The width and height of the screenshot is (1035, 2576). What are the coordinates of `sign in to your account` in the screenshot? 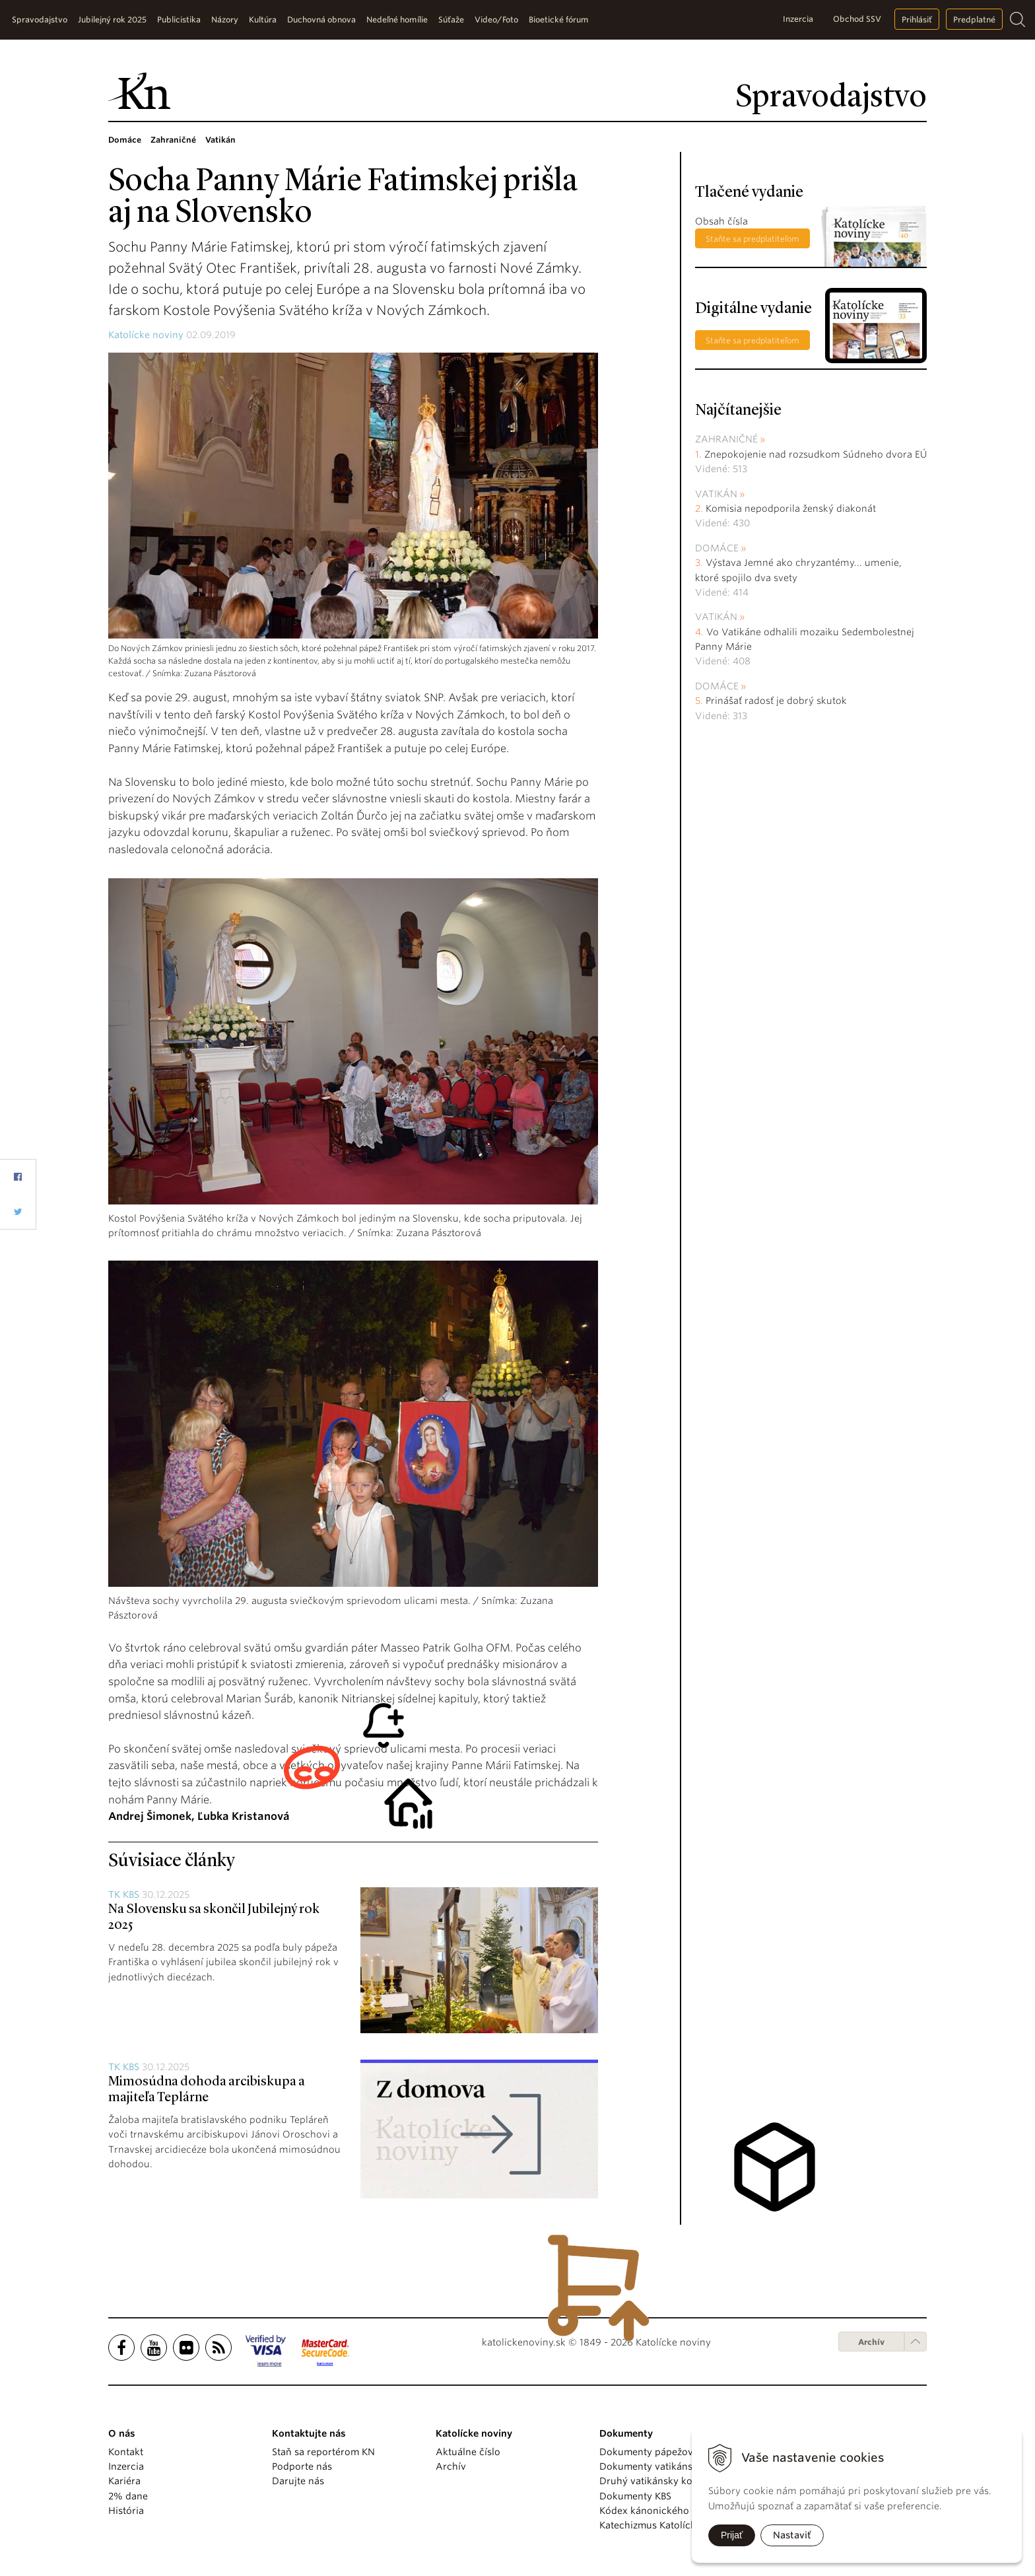 It's located at (508, 2134).